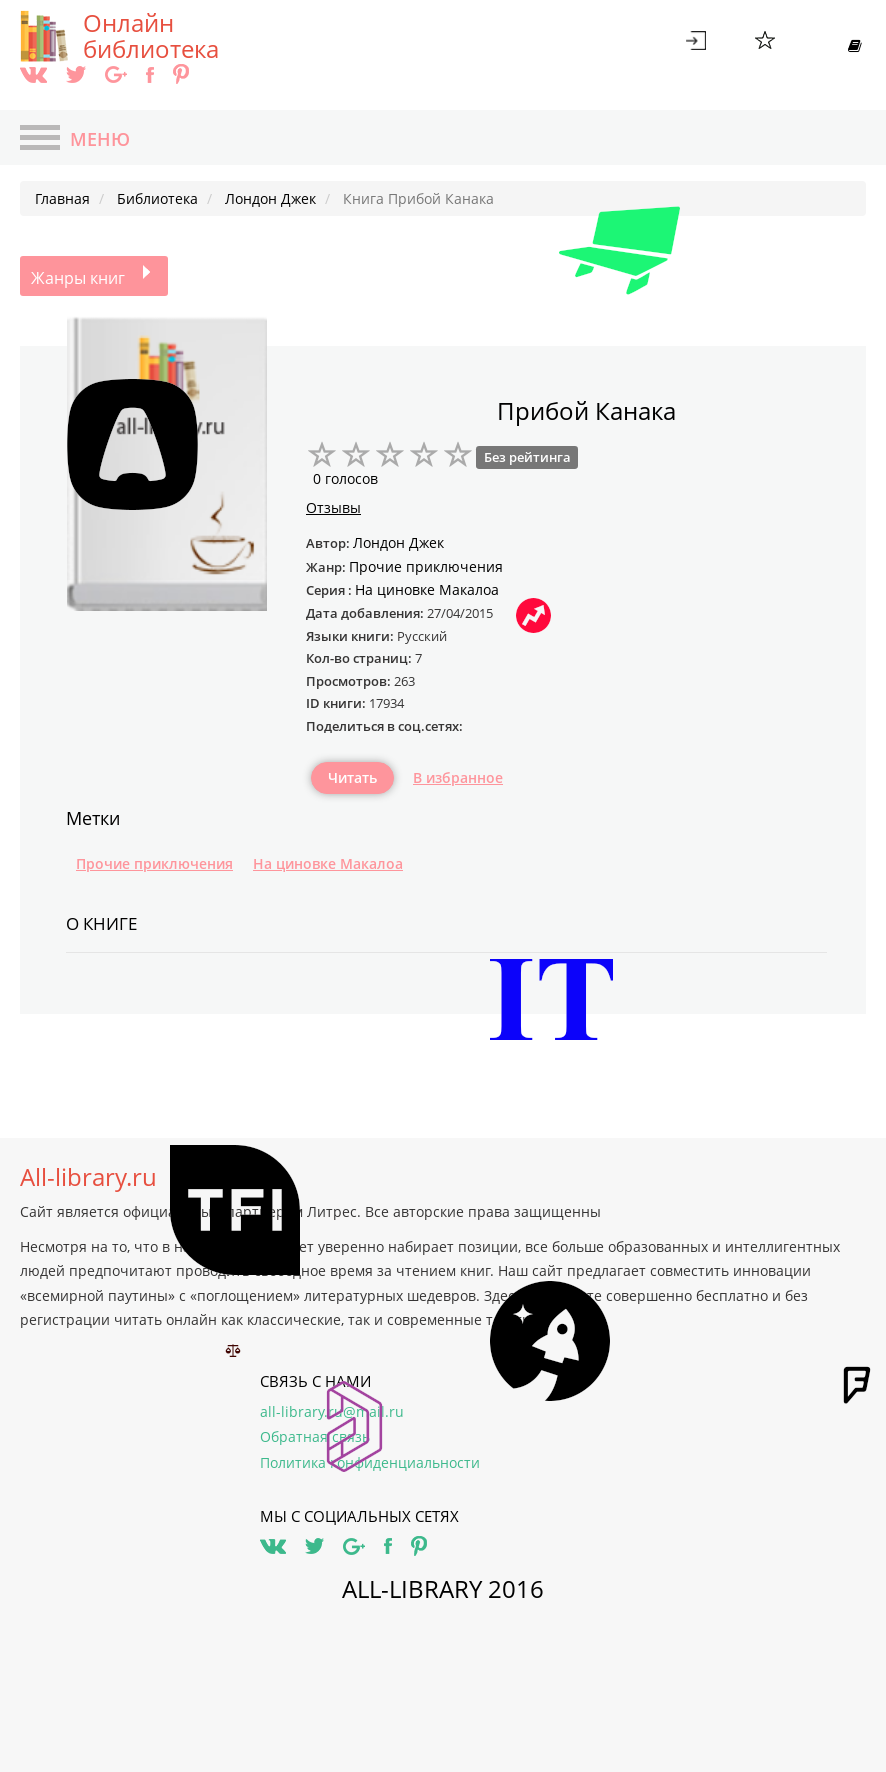 The width and height of the screenshot is (886, 1772). Describe the element at coordinates (619, 250) in the screenshot. I see `open Blockbench 3D modeling application` at that location.